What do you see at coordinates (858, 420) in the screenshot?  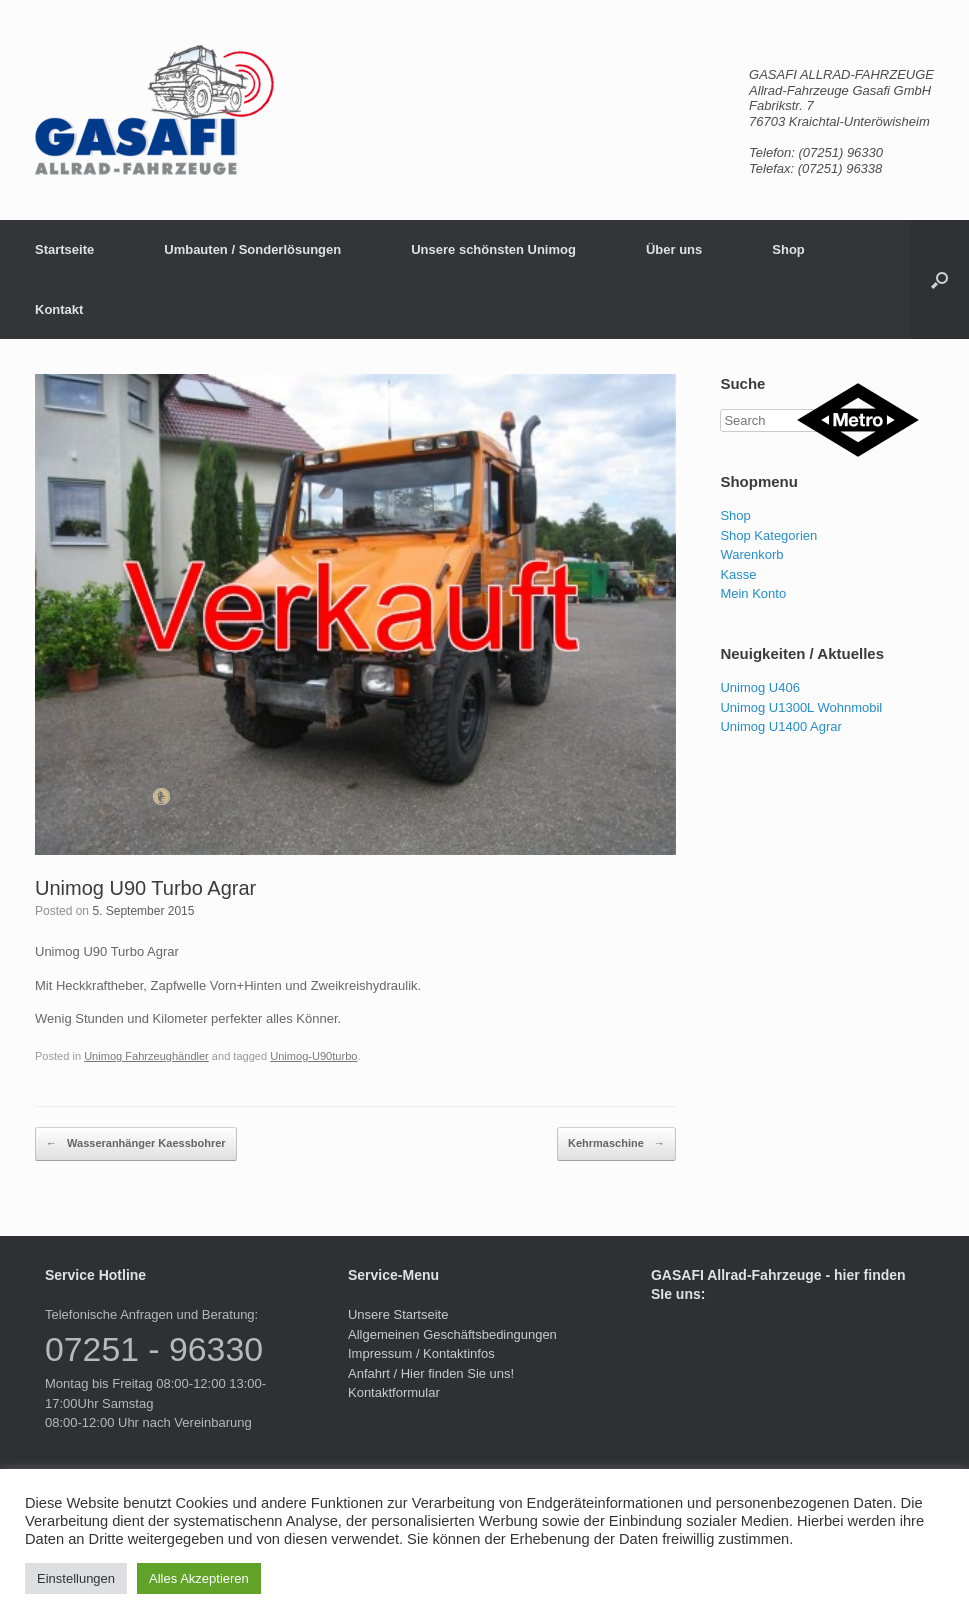 I see `open the Metro de Madrid transit app` at bounding box center [858, 420].